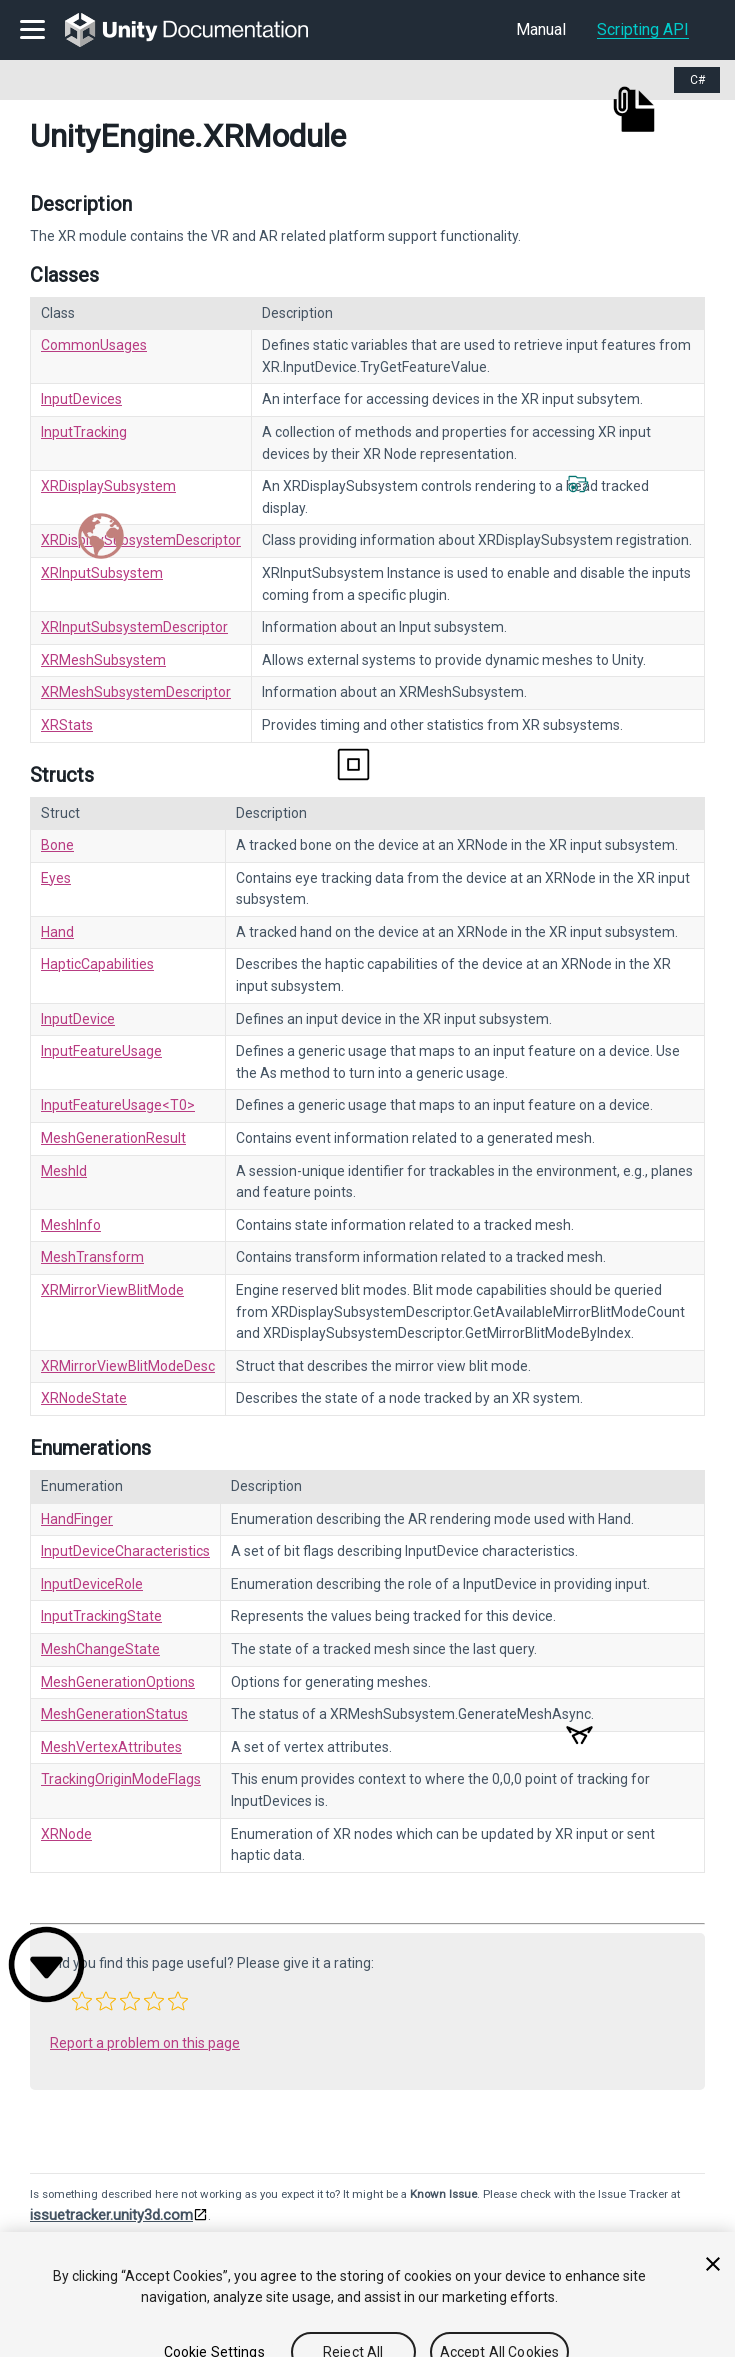 Image resolution: width=735 pixels, height=2357 pixels. I want to click on cupra brand logo, so click(579, 1734).